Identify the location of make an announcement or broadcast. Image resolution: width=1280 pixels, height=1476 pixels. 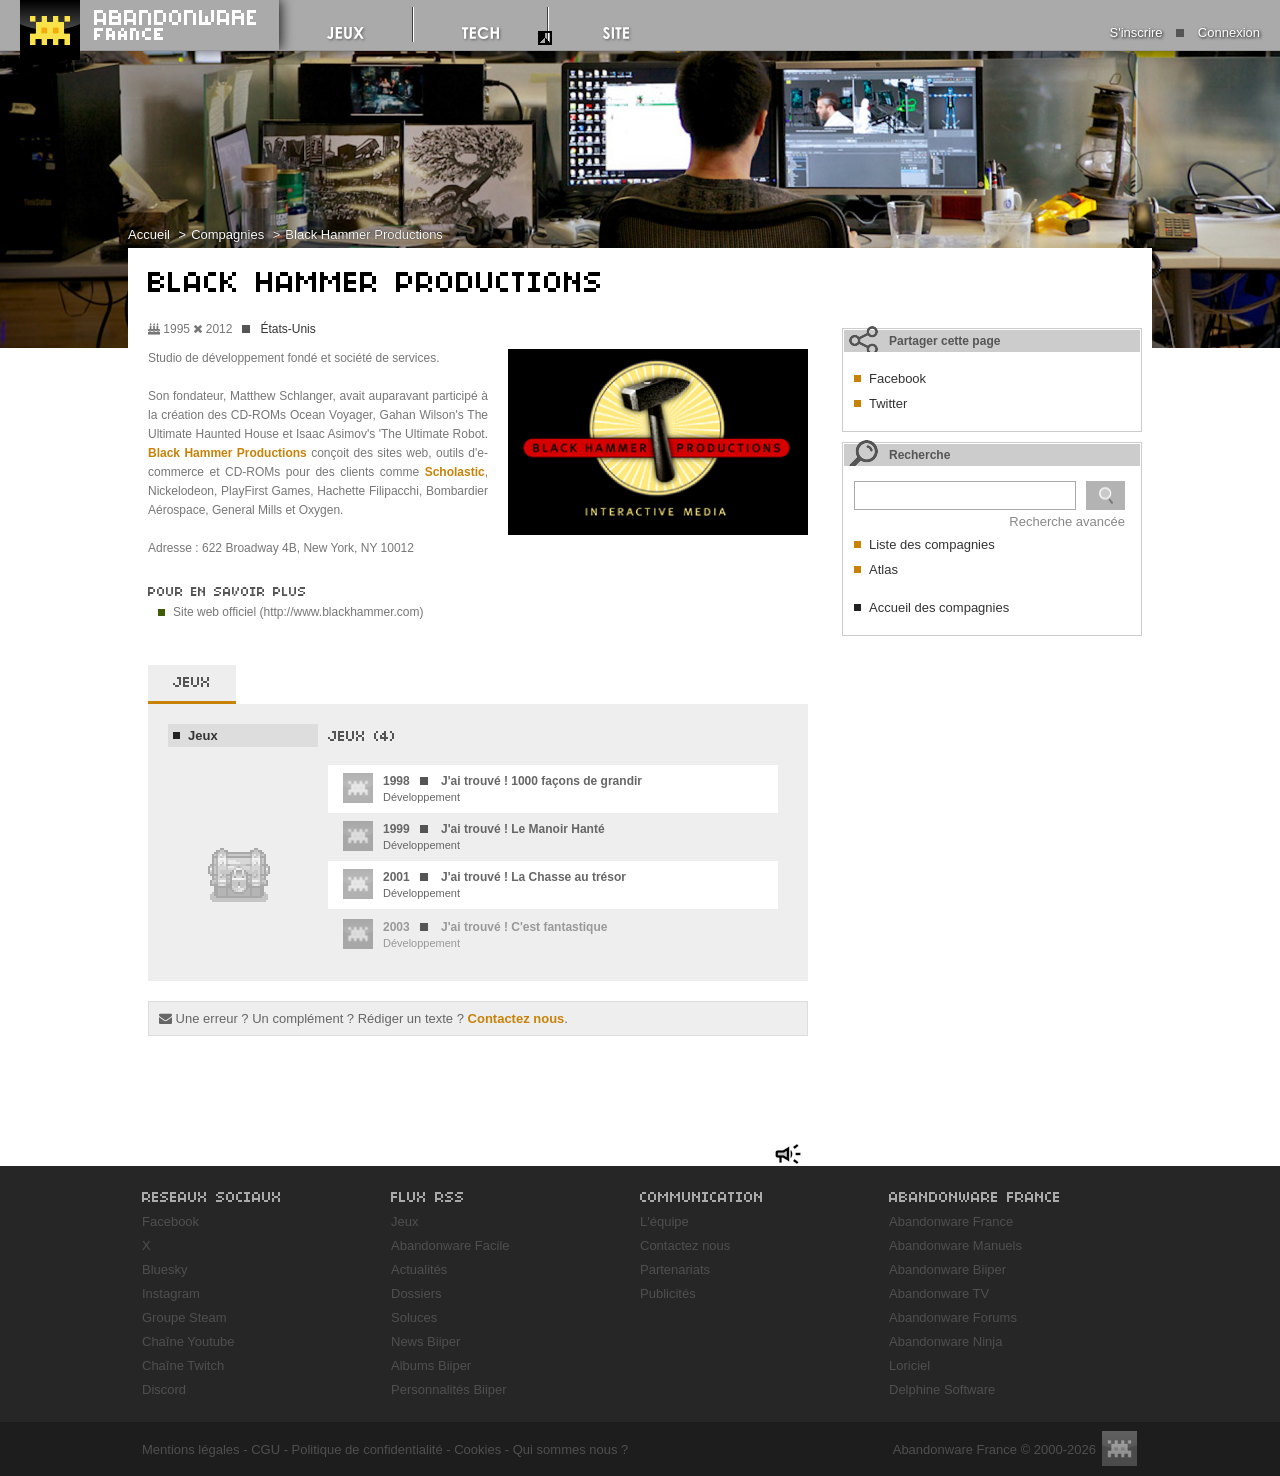
(788, 1154).